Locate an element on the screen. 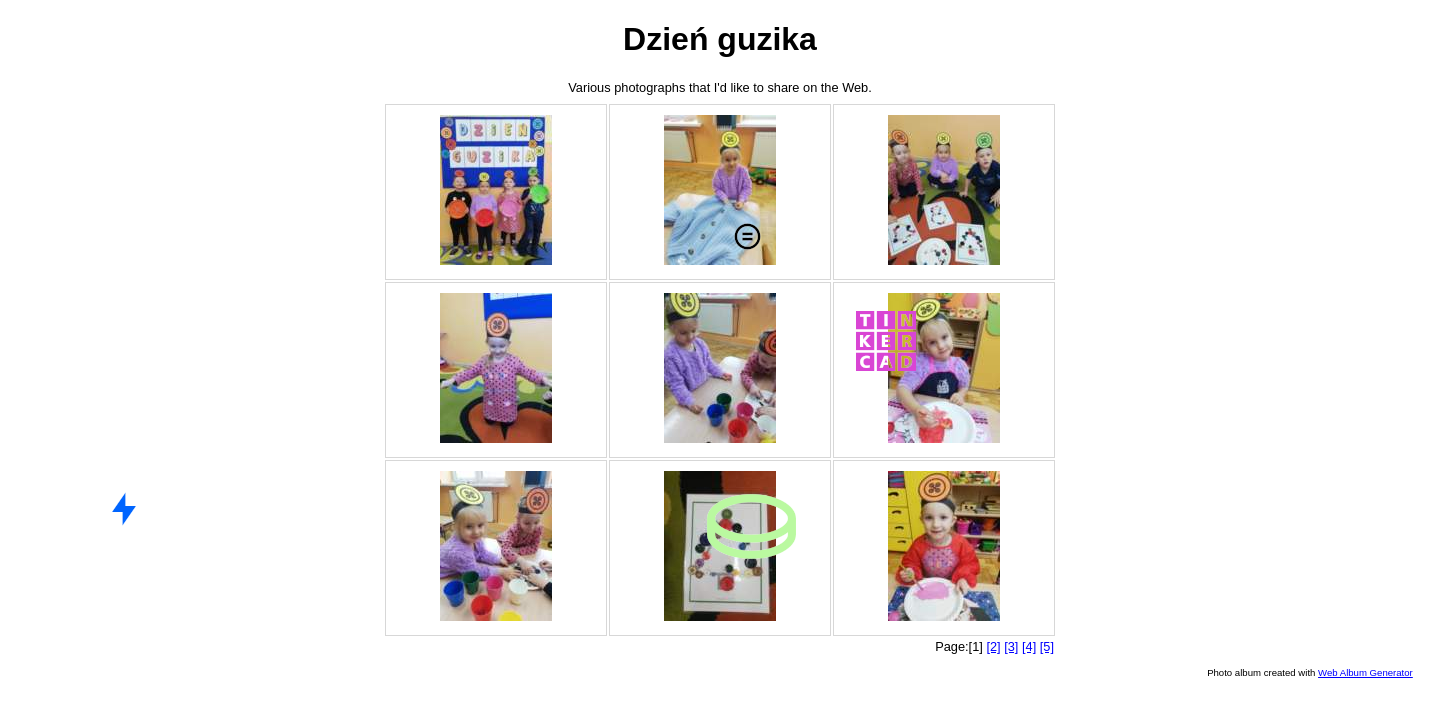 This screenshot has width=1440, height=720. view your coin balance or currency is located at coordinates (751, 526).